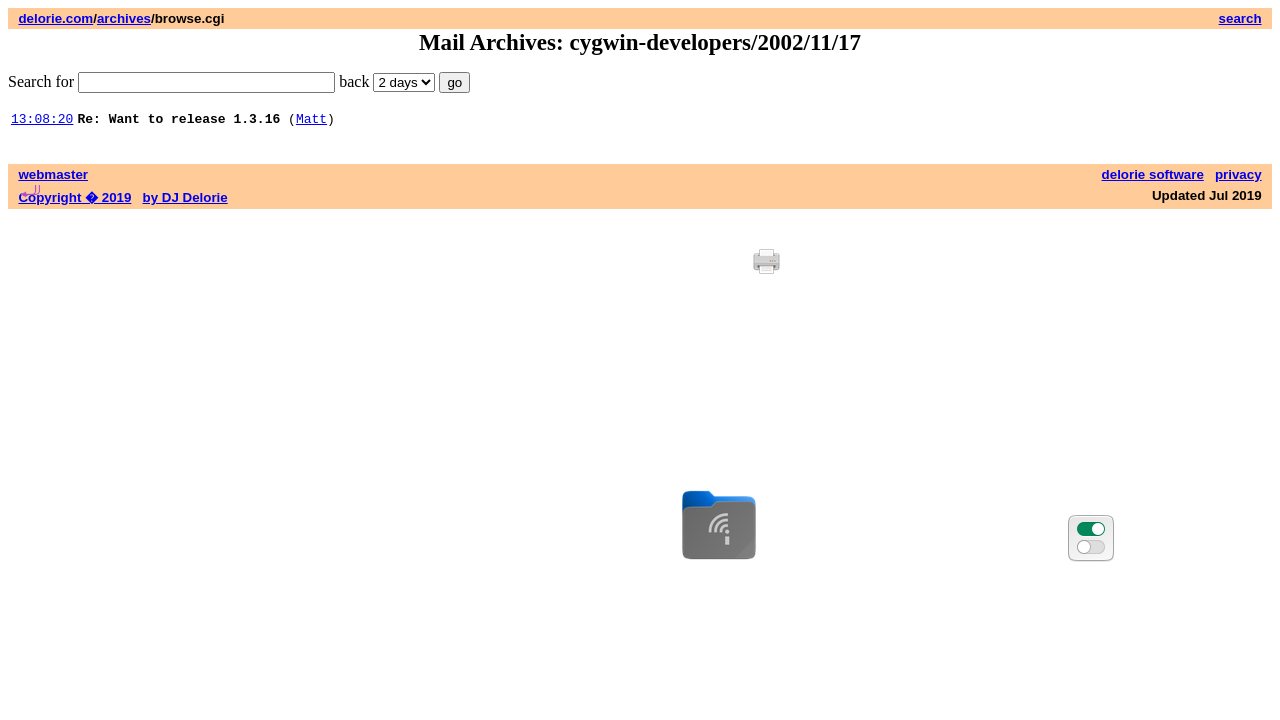 The height and width of the screenshot is (720, 1280). I want to click on open system settings or preferences, so click(1091, 538).